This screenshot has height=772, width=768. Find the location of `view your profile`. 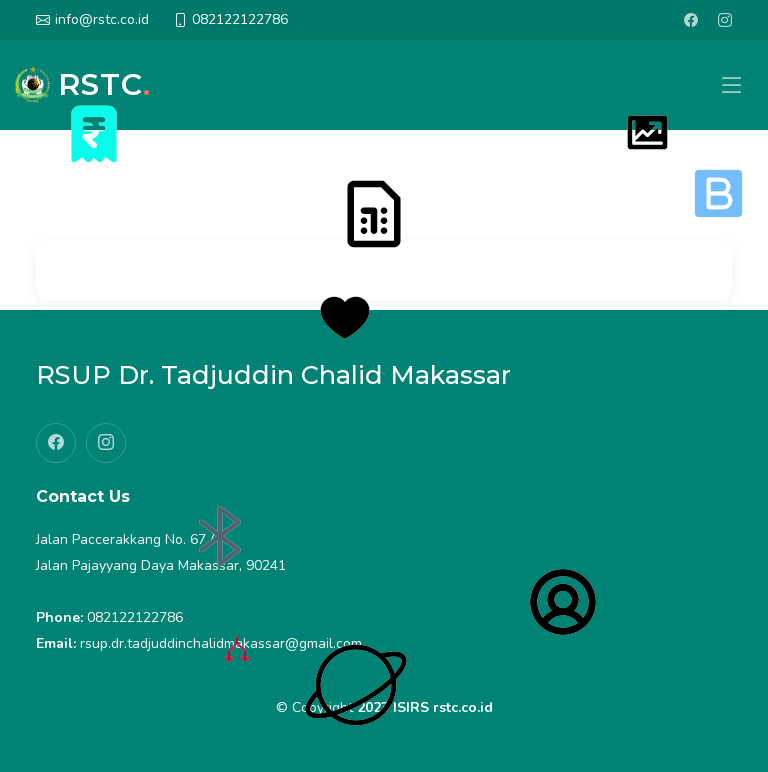

view your profile is located at coordinates (563, 602).